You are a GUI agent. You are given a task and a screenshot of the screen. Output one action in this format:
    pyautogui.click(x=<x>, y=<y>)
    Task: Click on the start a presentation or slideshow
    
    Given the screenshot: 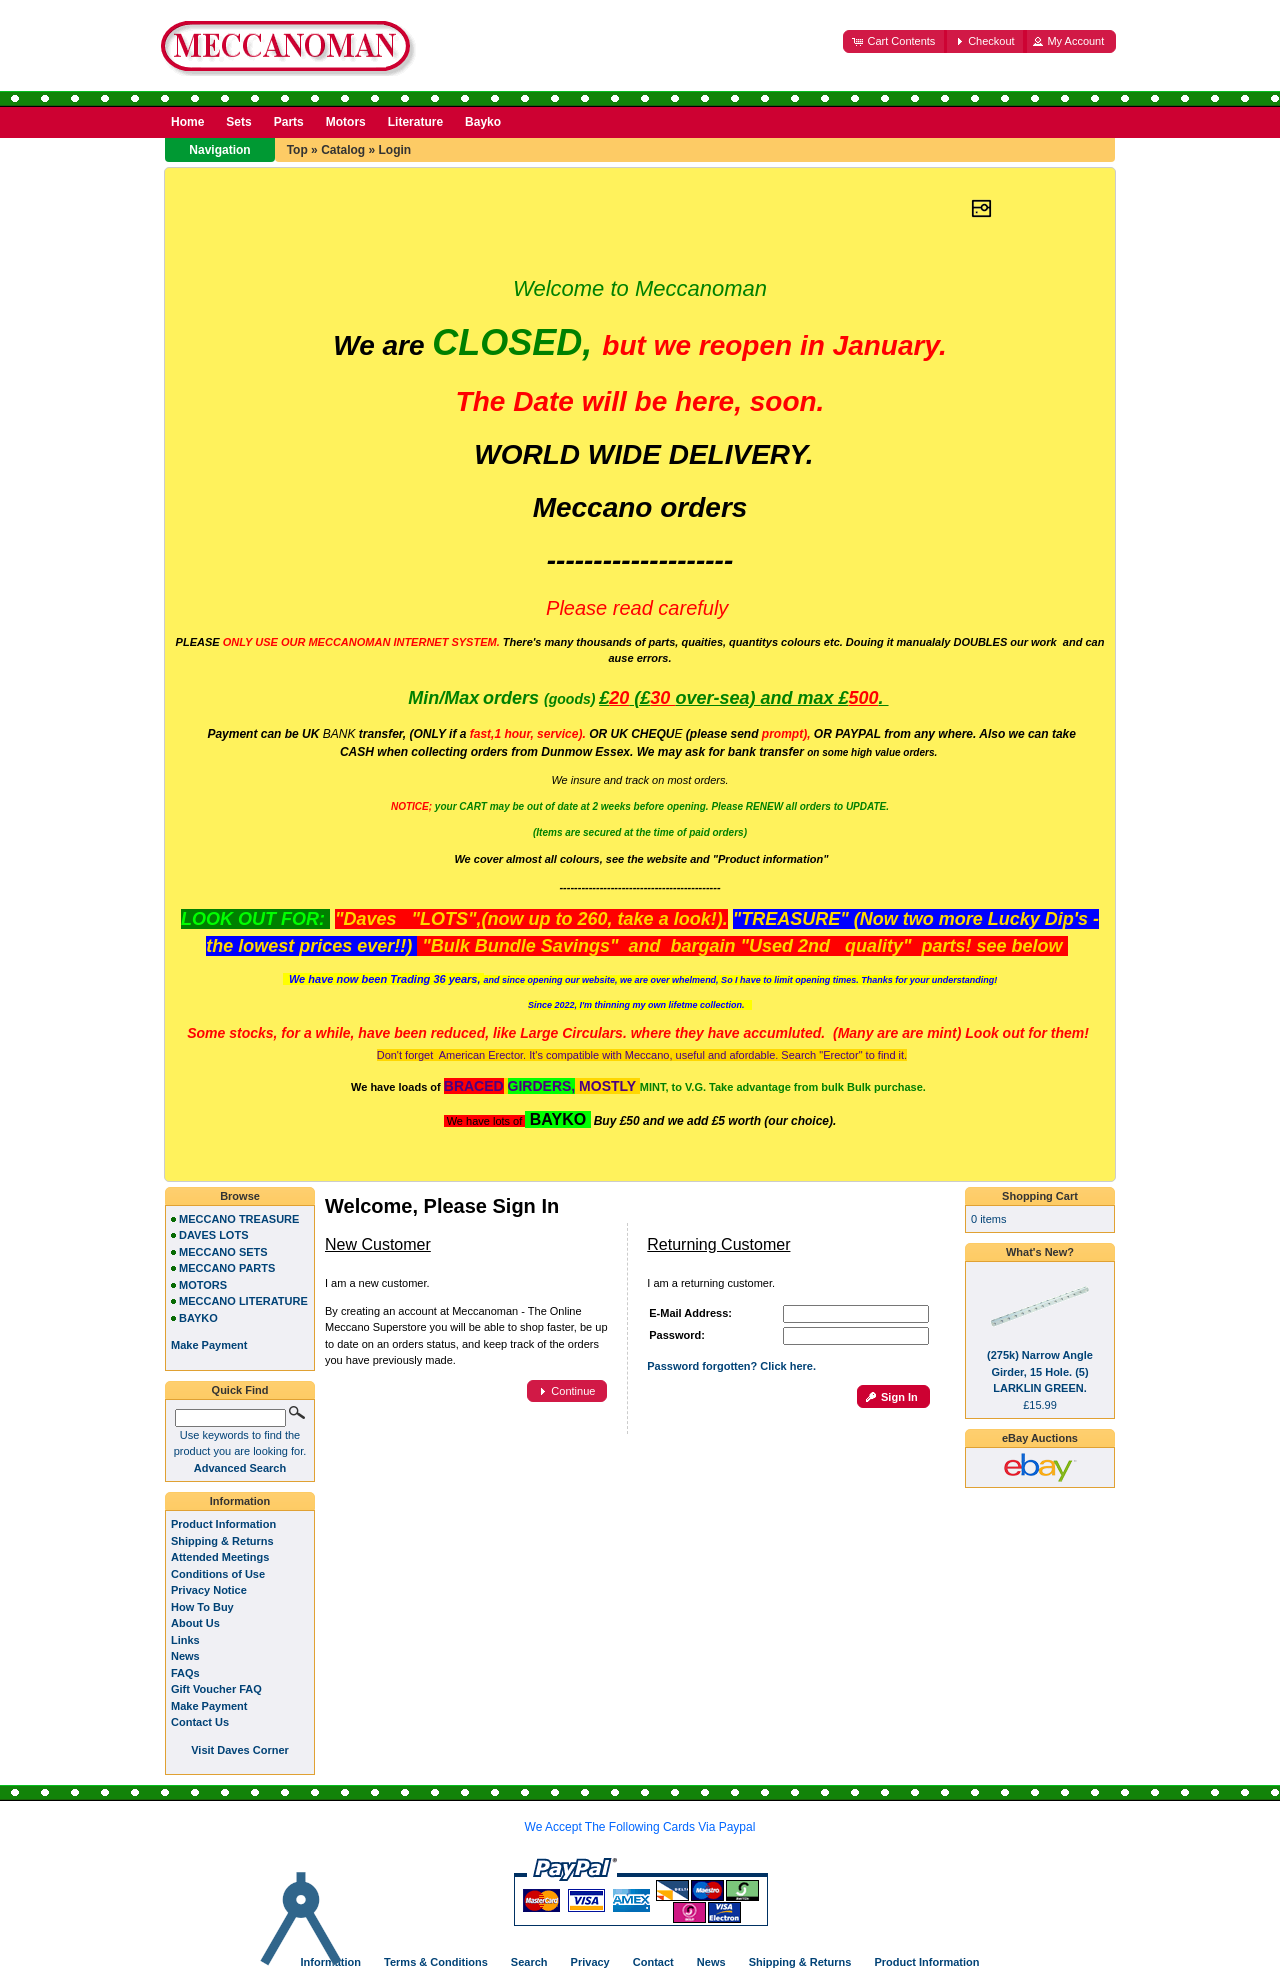 What is the action you would take?
    pyautogui.click(x=981, y=208)
    